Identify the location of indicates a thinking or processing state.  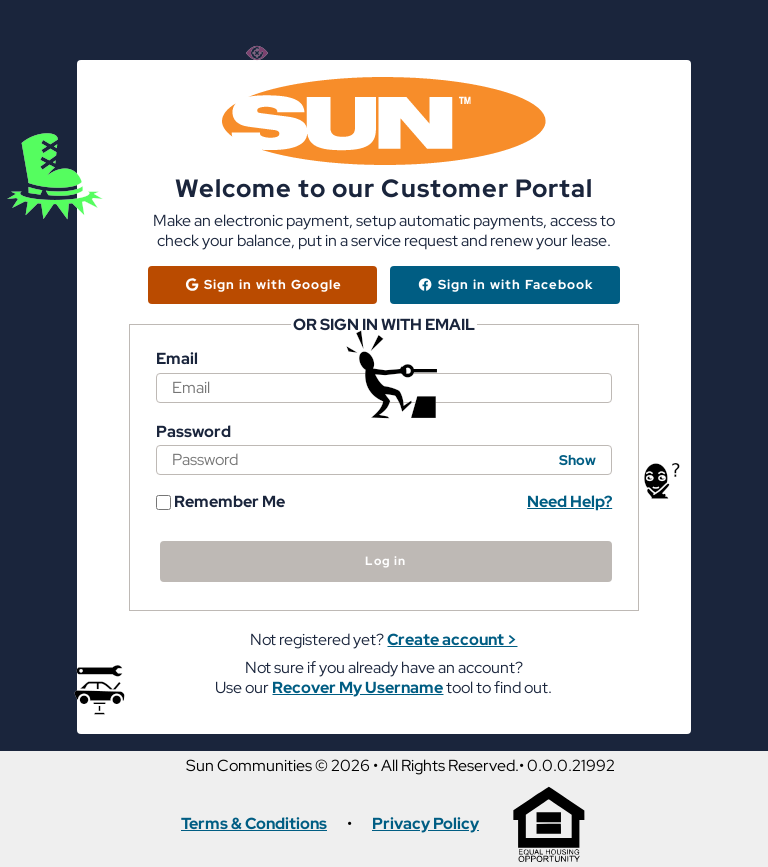
(662, 480).